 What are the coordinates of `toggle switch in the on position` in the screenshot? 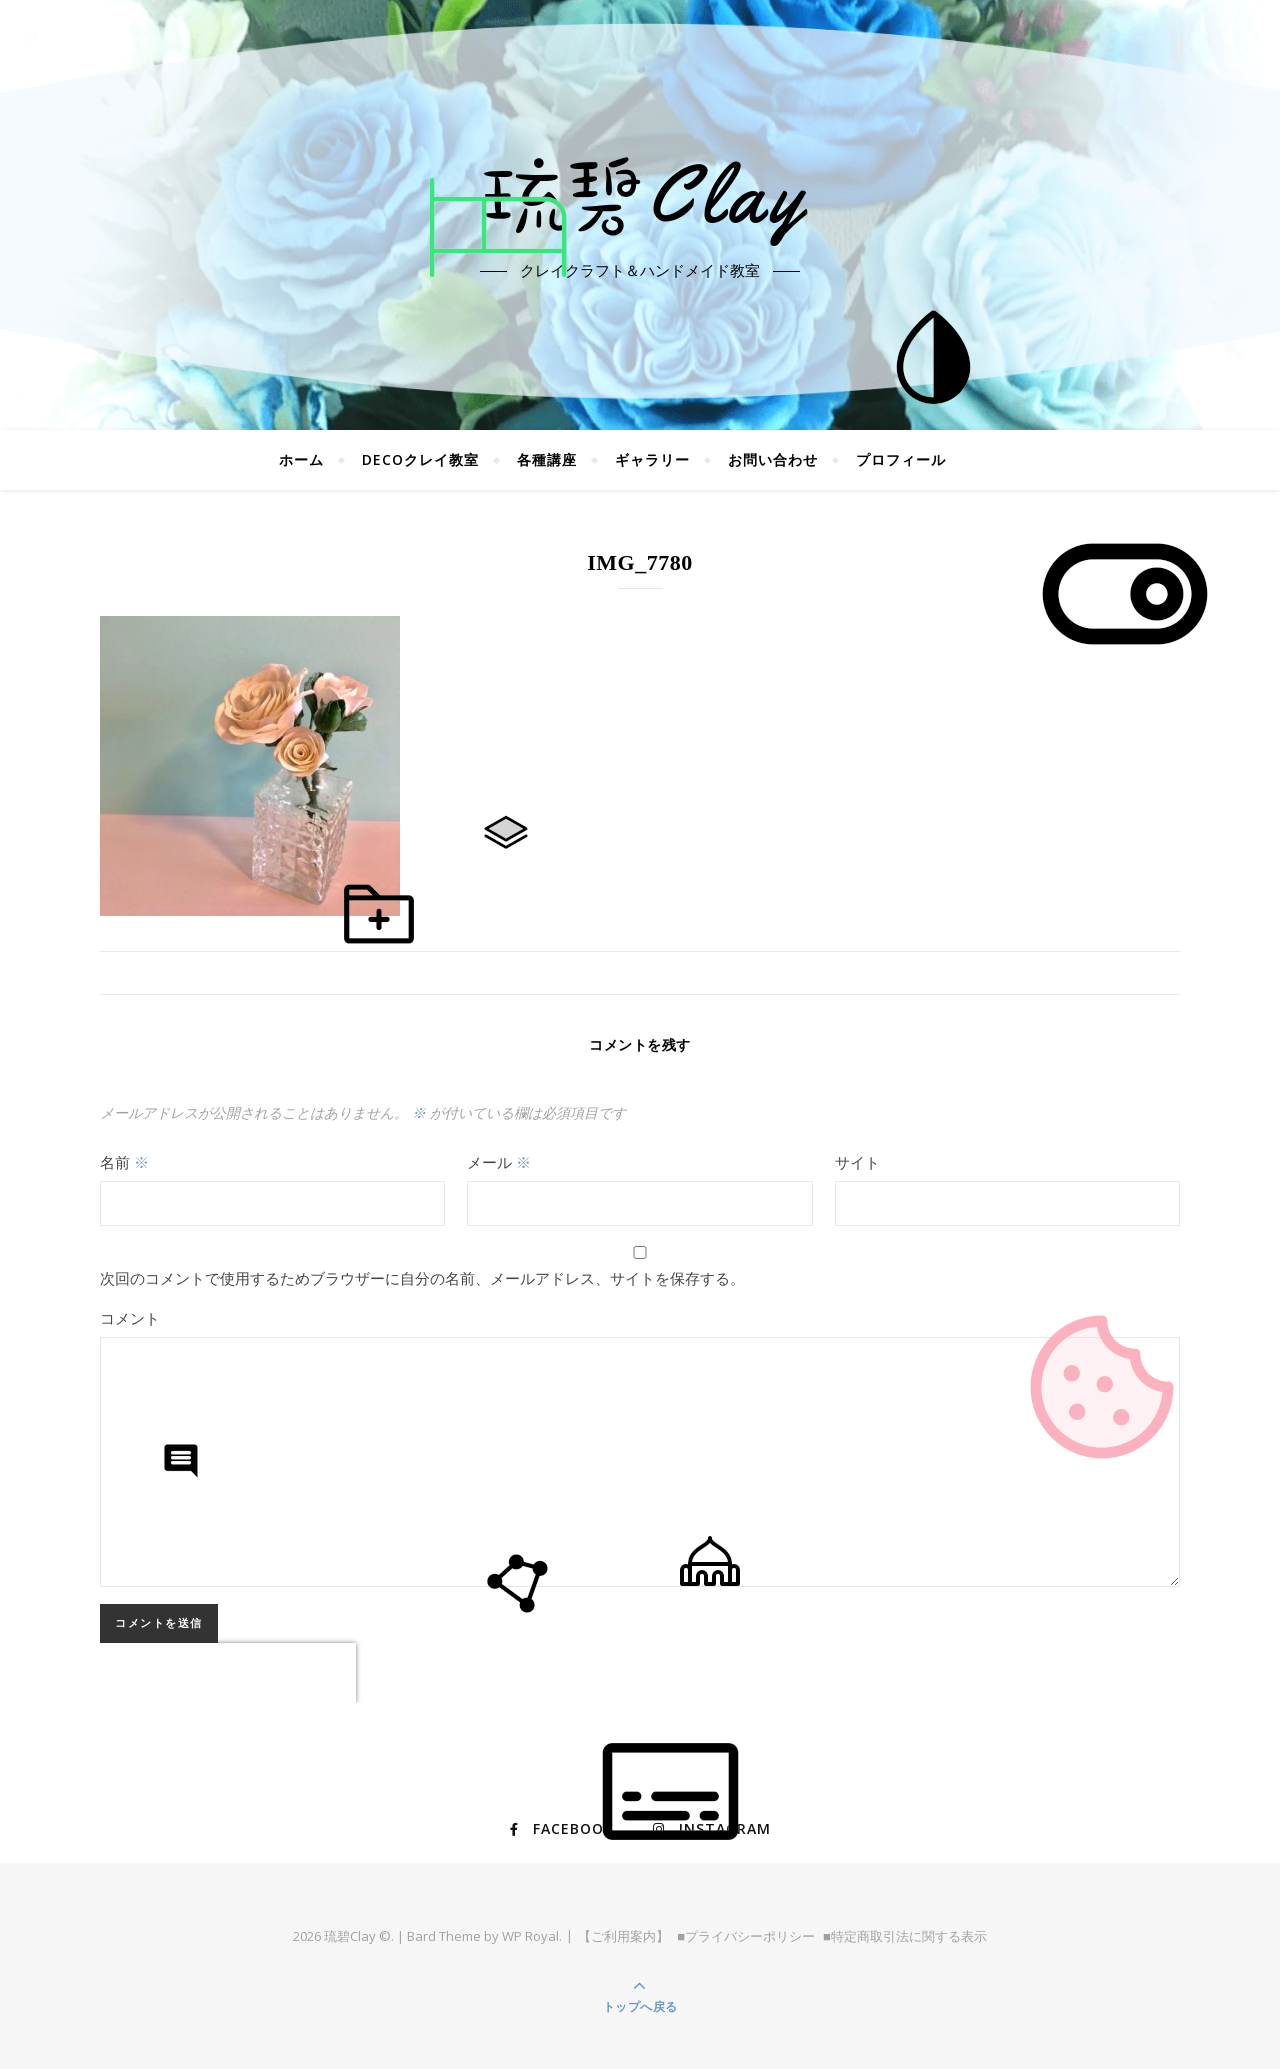 It's located at (1125, 594).